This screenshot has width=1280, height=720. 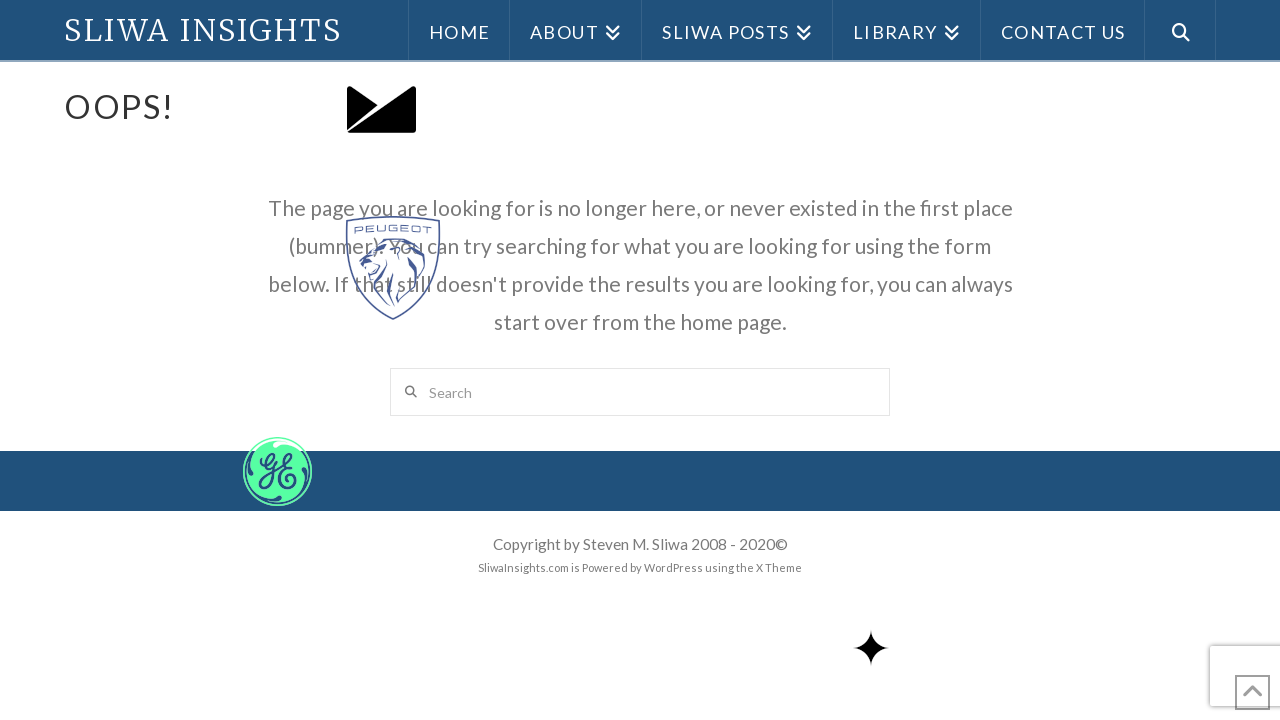 I want to click on General Electric company logo, so click(x=277, y=471).